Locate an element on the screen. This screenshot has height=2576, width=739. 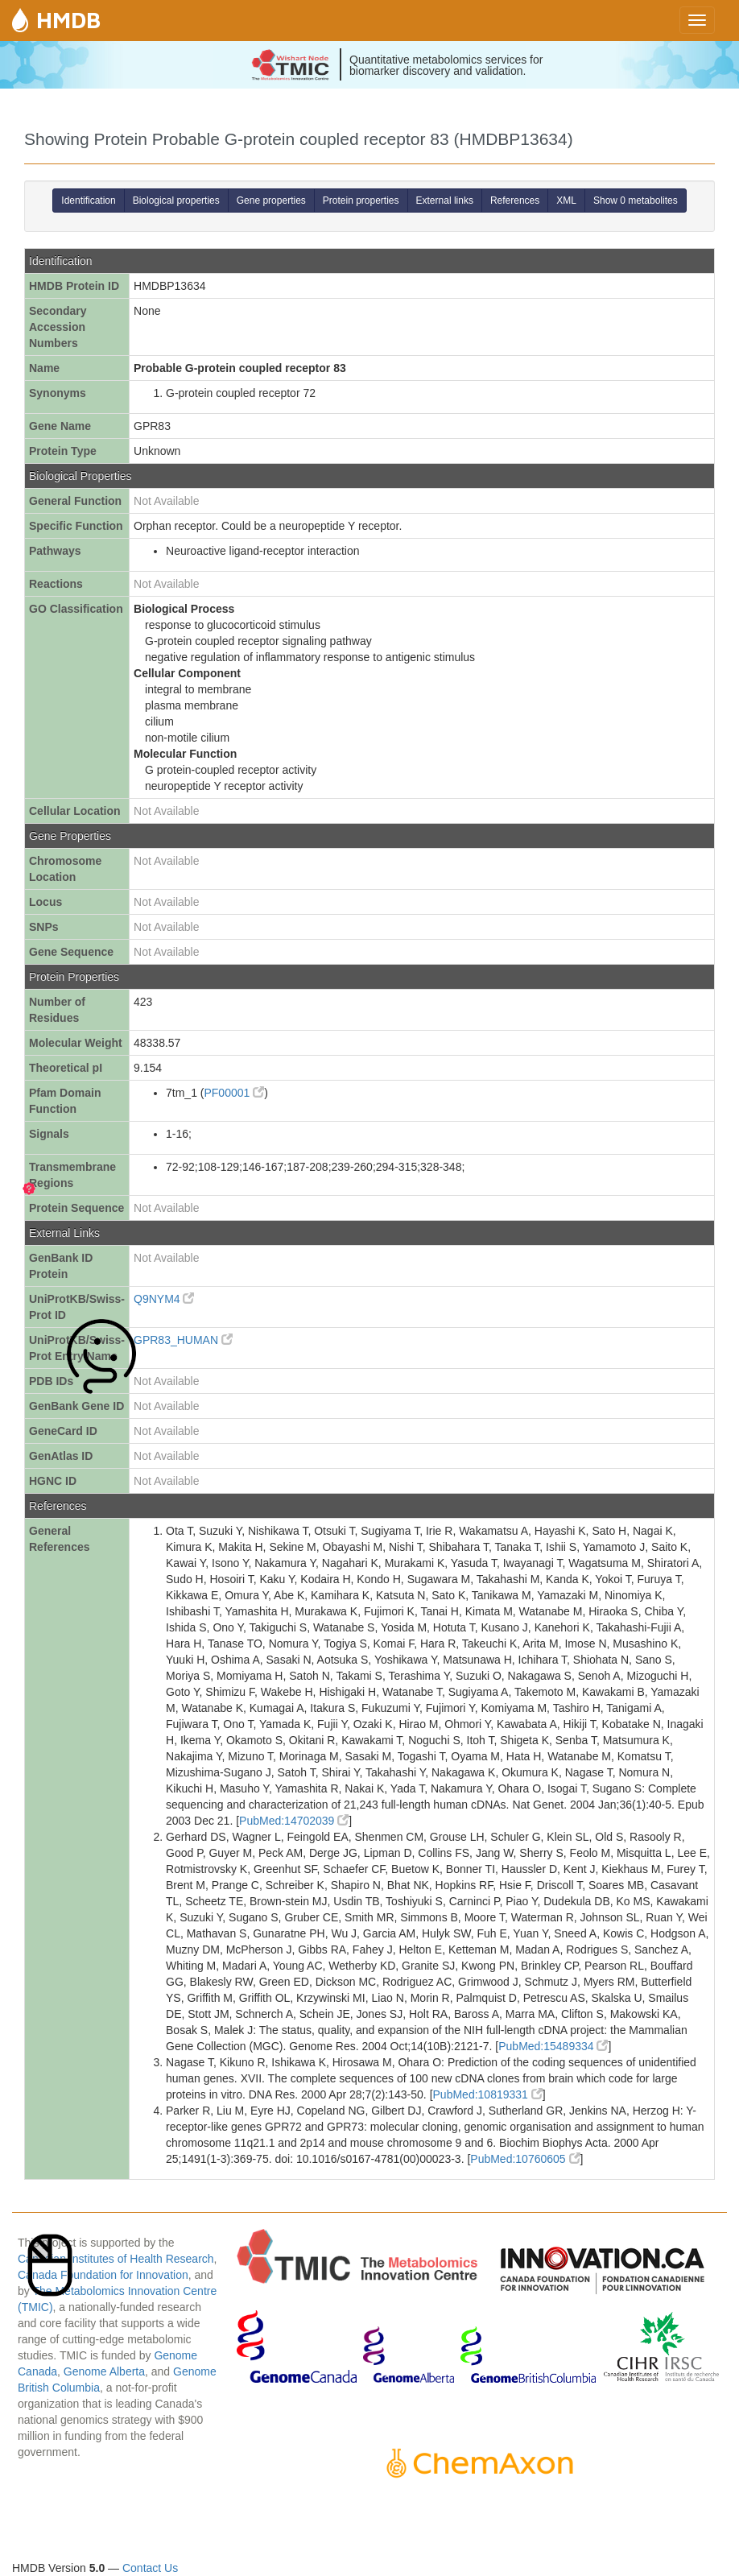
indicates something is overwhelmingly good or impressive is located at coordinates (101, 1354).